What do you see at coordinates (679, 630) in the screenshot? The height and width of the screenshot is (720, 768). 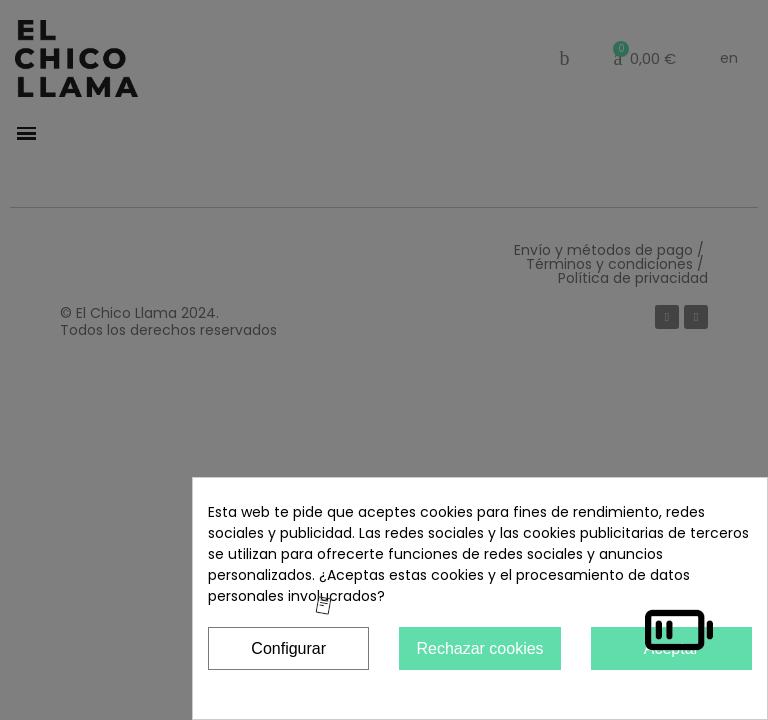 I see `indicates medium battery level` at bounding box center [679, 630].